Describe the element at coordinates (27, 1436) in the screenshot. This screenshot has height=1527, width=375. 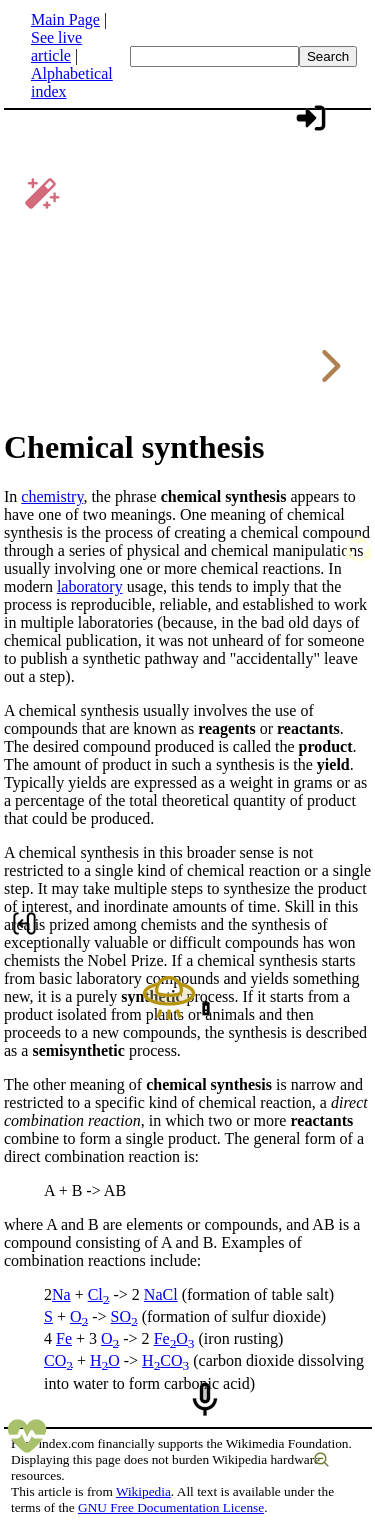
I see `view health or fitness tracking data` at that location.